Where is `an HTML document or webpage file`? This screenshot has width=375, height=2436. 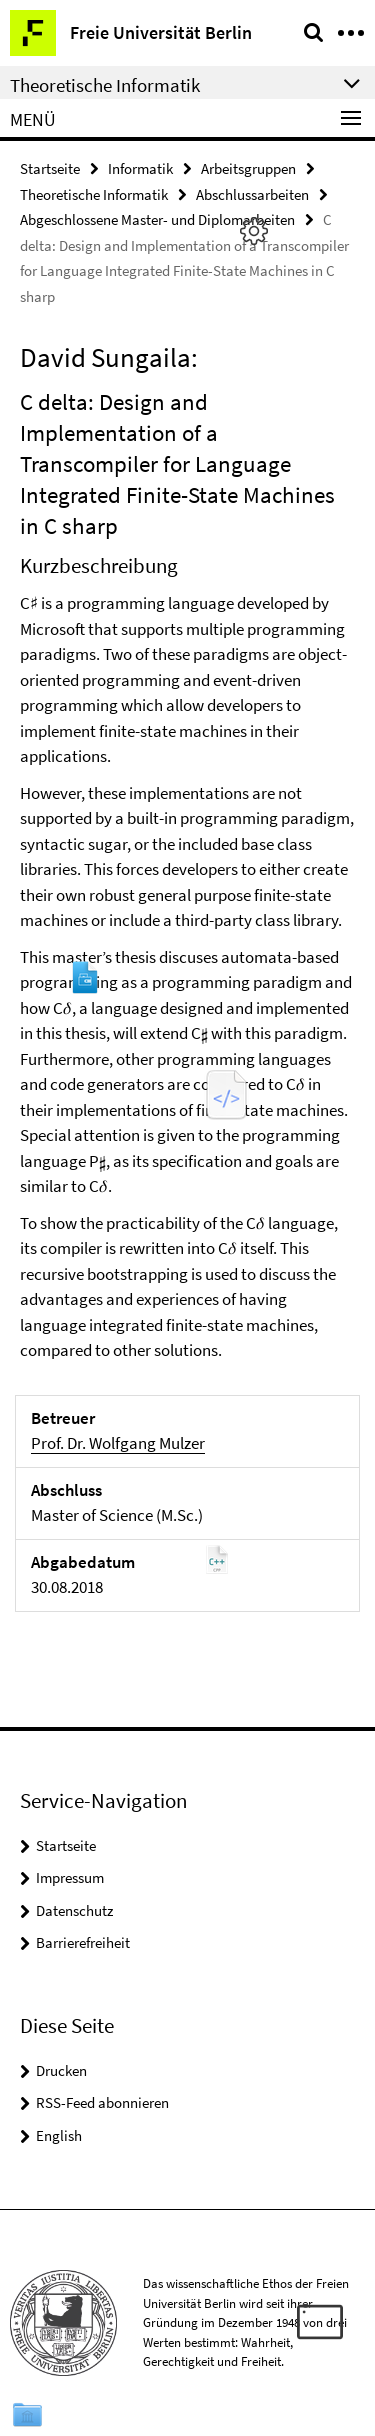
an HTML document or webpage file is located at coordinates (226, 1094).